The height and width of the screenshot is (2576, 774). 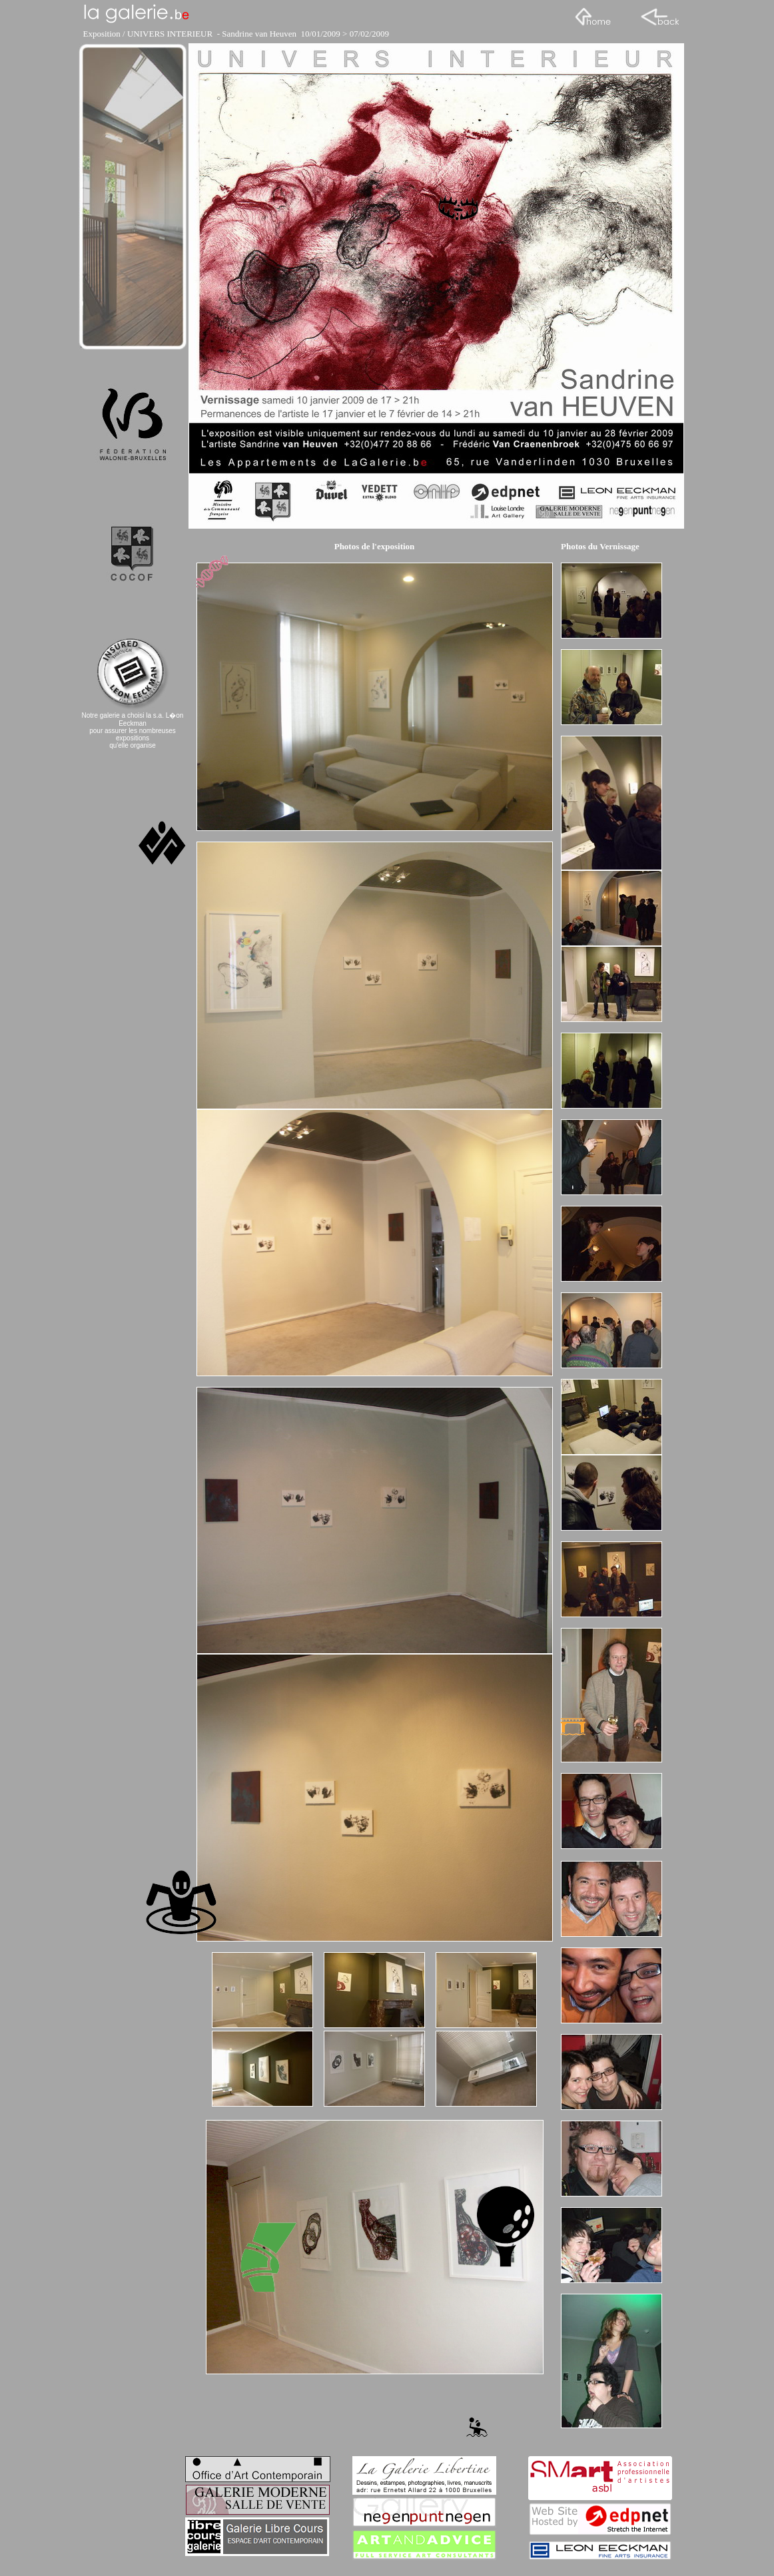 I want to click on access genetic or DNA-related information, so click(x=212, y=571).